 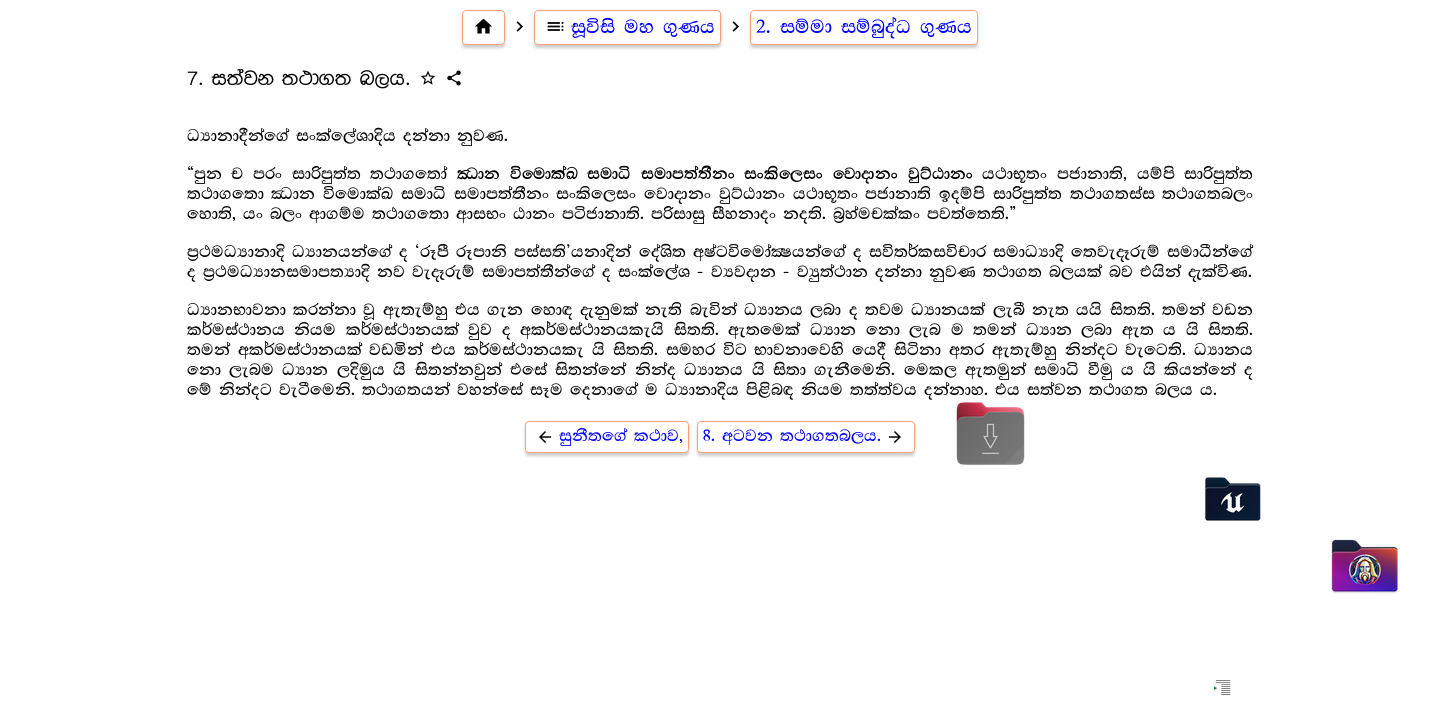 I want to click on access your downloads folder, so click(x=990, y=433).